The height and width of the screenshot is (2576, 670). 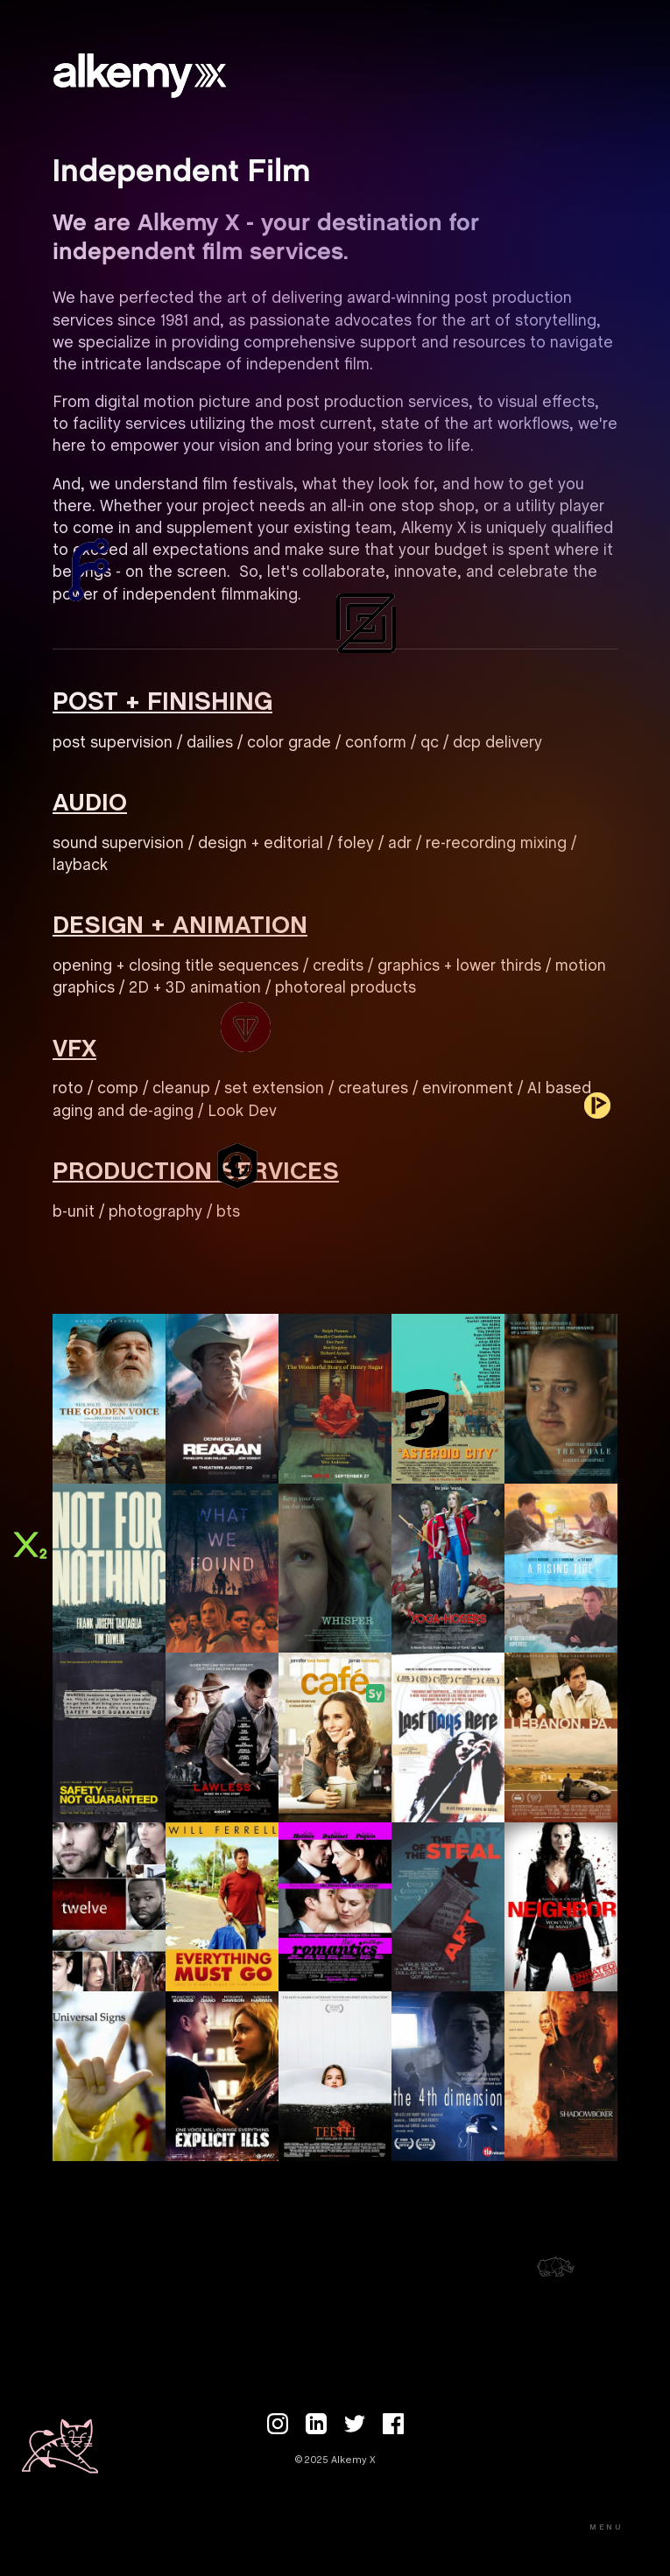 I want to click on open ArcGIS mapping application, so click(x=237, y=1166).